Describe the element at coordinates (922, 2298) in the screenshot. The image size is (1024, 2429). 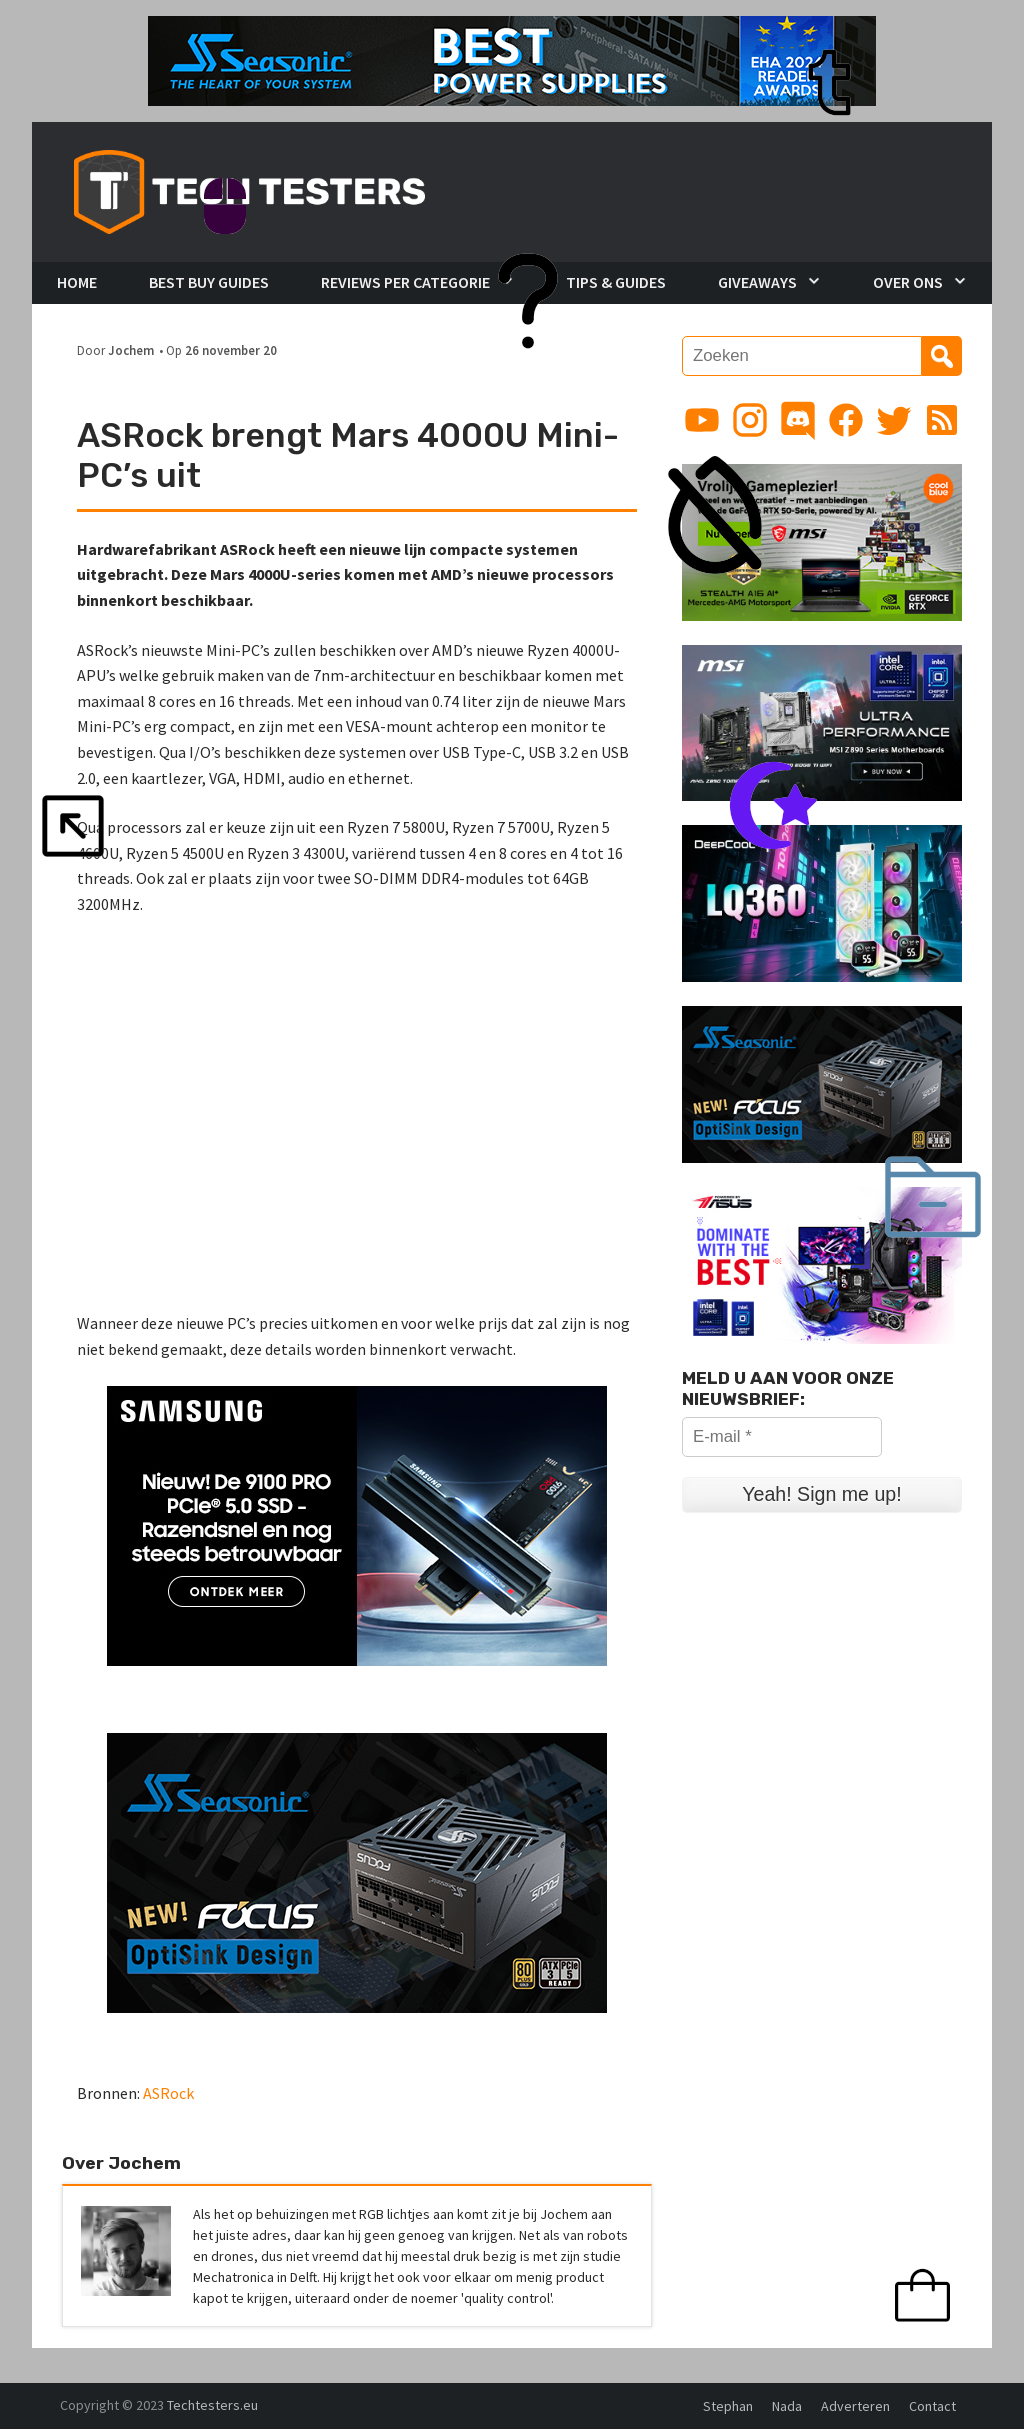
I see `view your shopping bag` at that location.